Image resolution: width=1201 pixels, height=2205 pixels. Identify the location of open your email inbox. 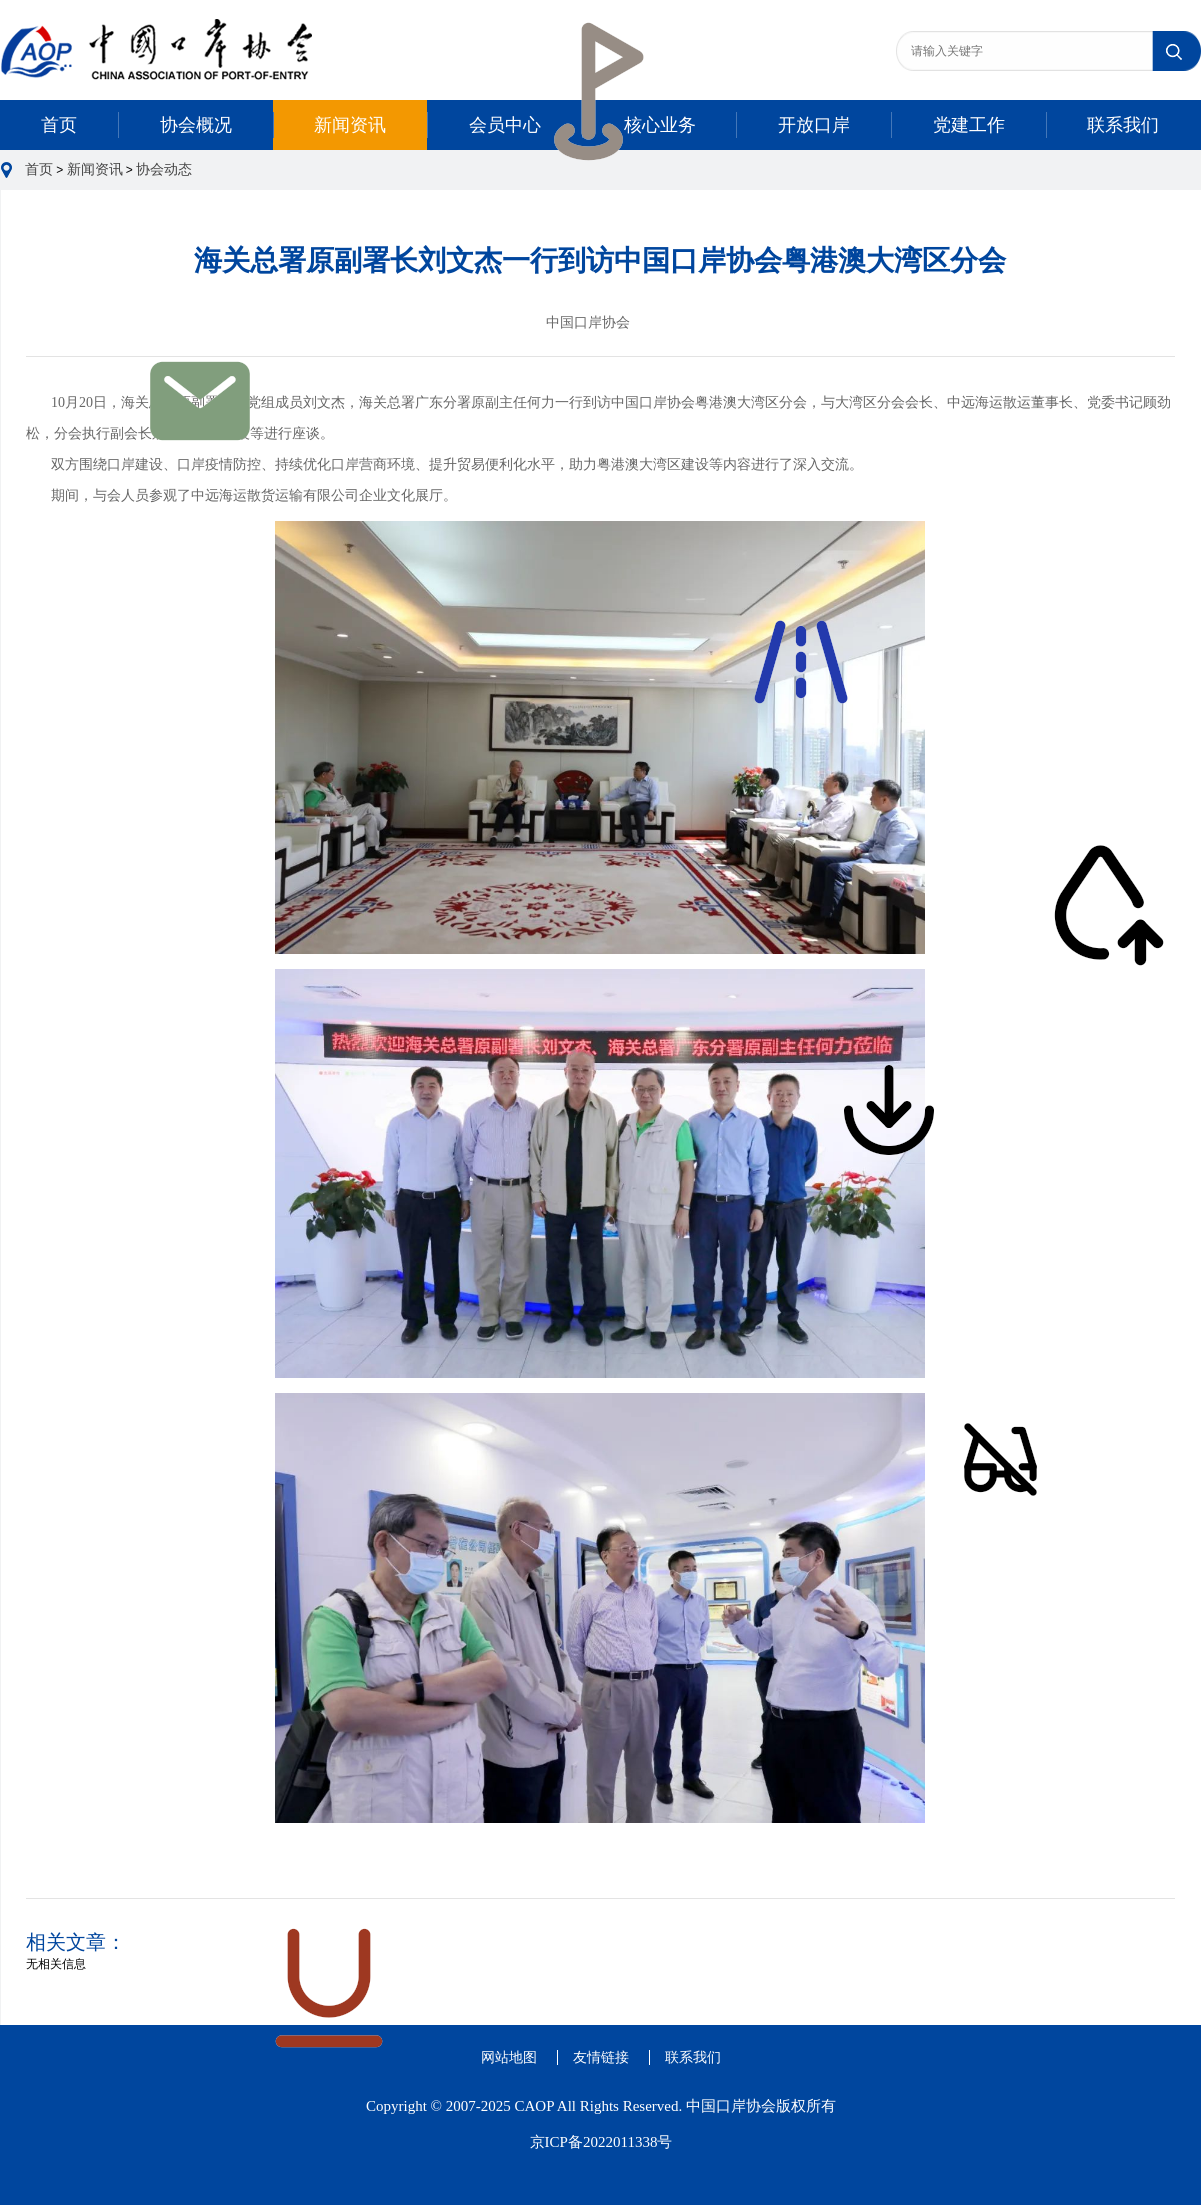
(200, 401).